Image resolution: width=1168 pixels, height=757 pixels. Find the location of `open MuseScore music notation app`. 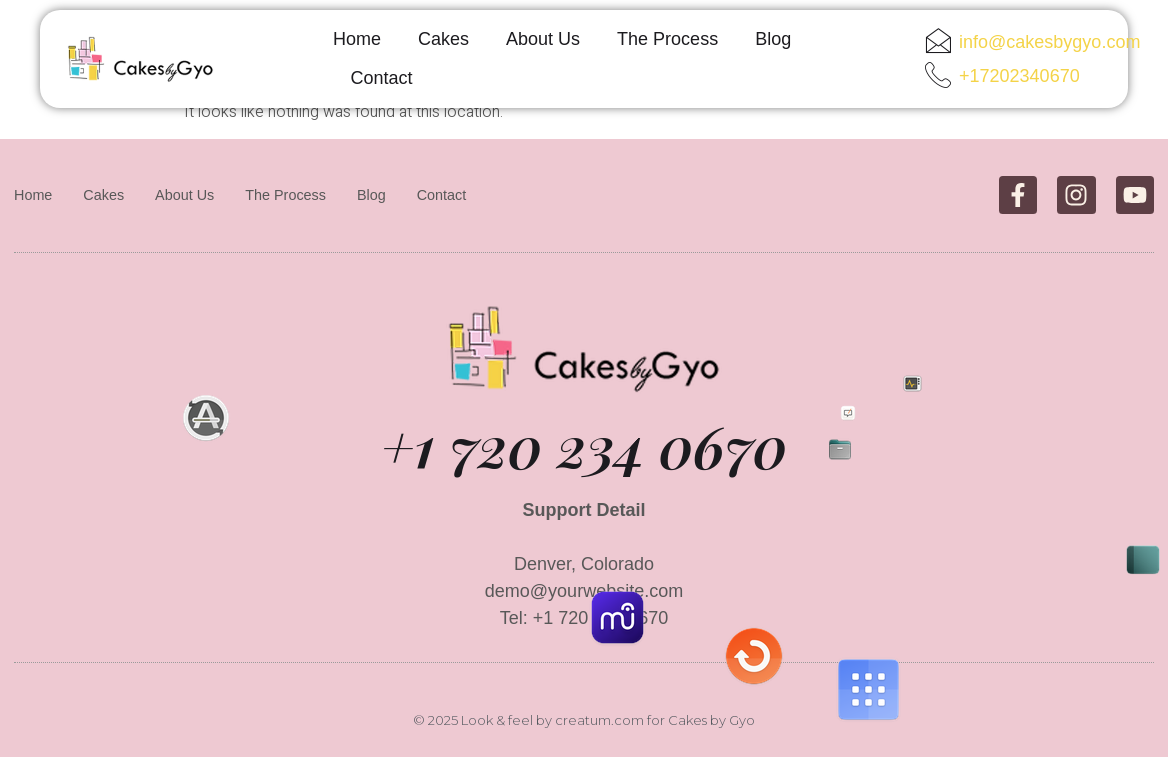

open MuseScore music notation app is located at coordinates (617, 617).